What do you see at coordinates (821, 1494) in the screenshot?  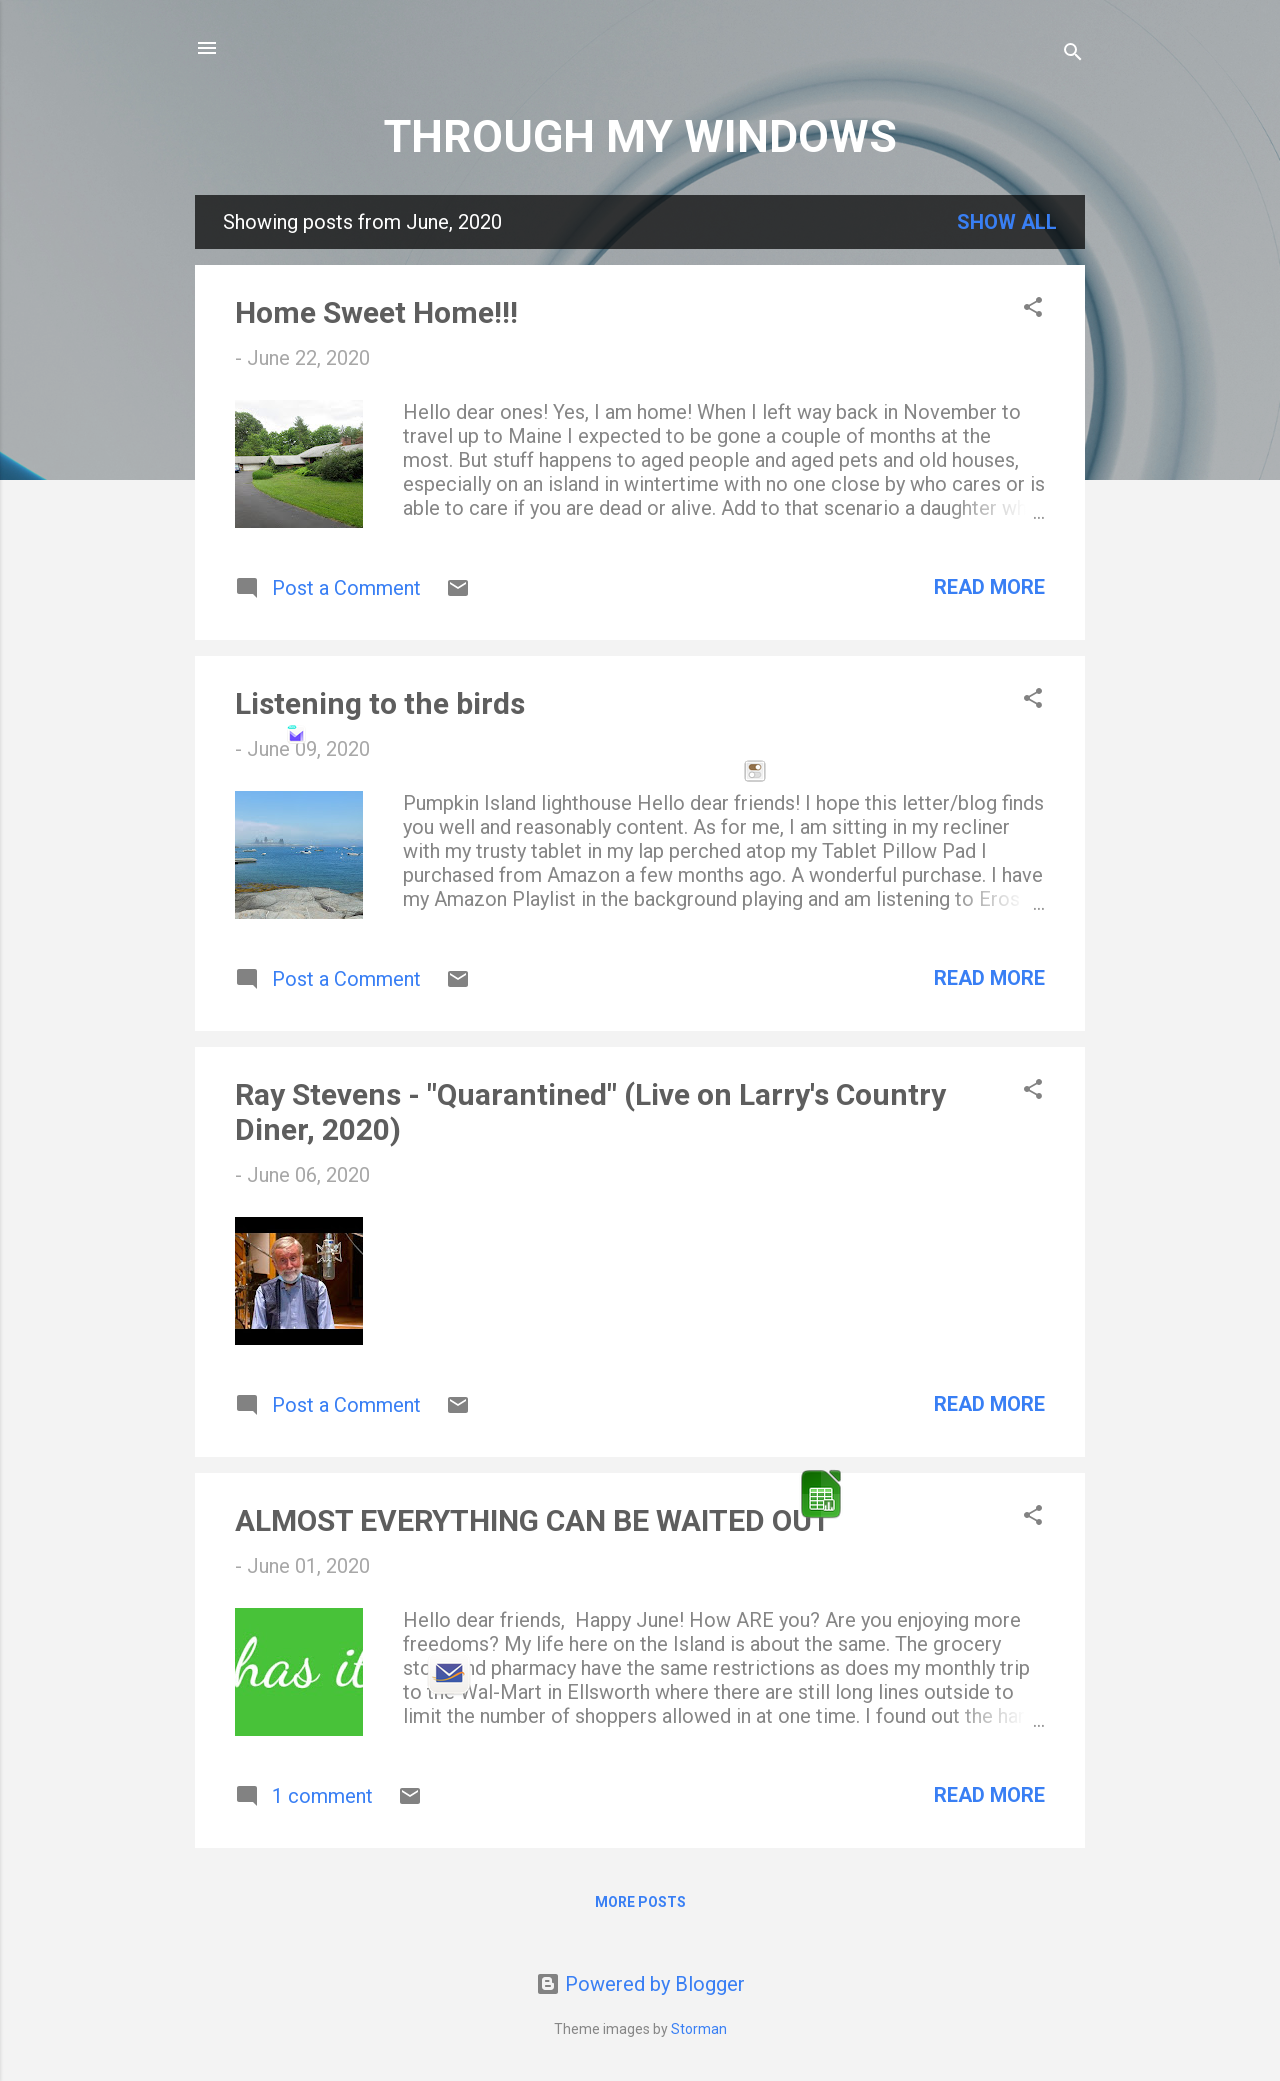 I see `open LibreOffice Calc spreadsheet application` at bounding box center [821, 1494].